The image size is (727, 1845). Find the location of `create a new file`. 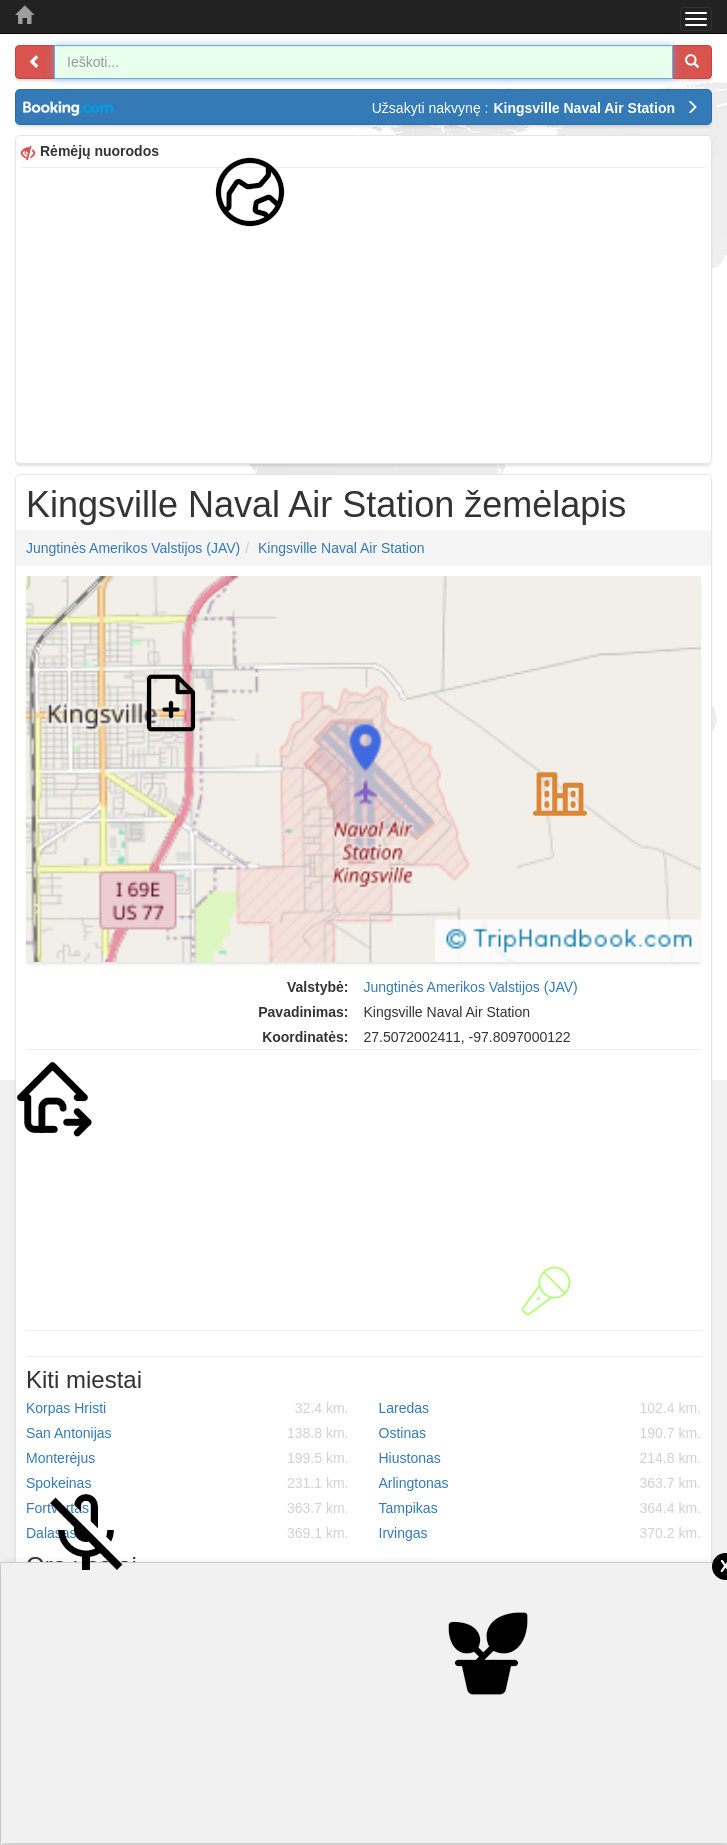

create a new file is located at coordinates (171, 703).